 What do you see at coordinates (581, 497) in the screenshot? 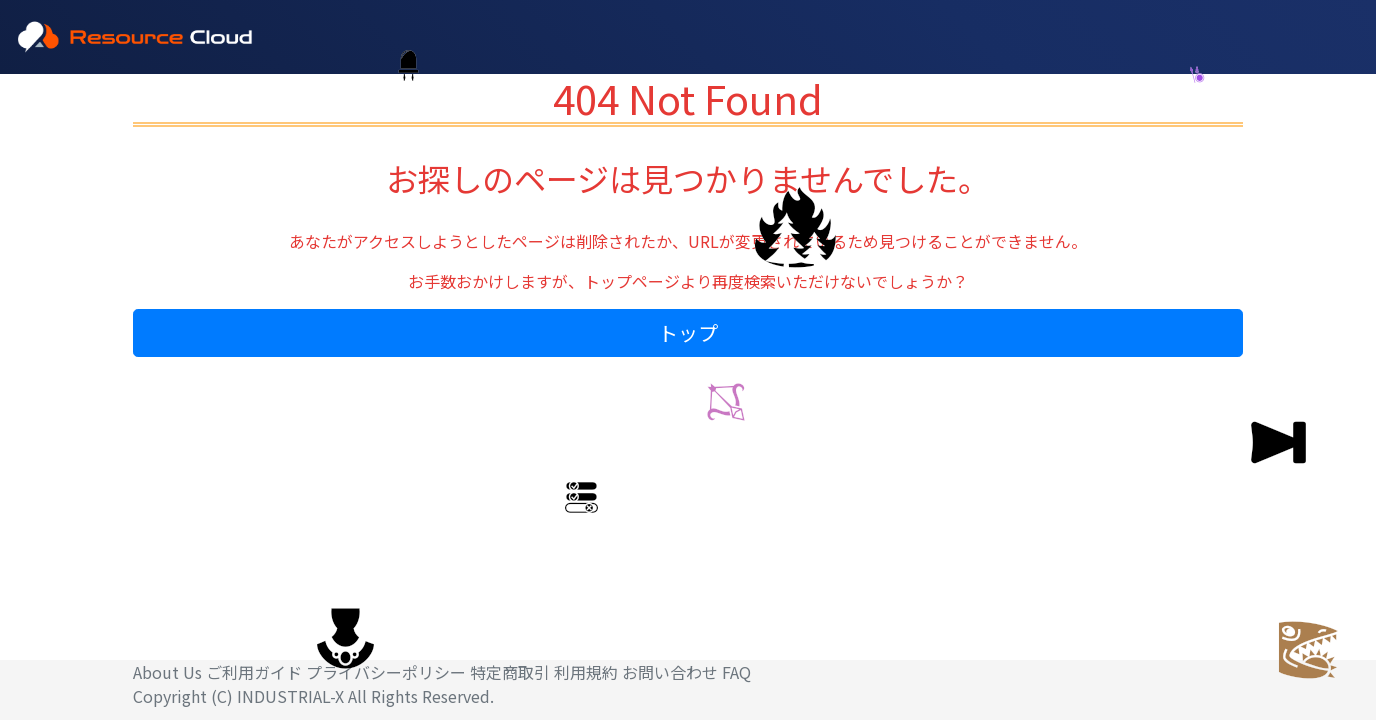
I see `adjust settings with multiple toggle switches` at bounding box center [581, 497].